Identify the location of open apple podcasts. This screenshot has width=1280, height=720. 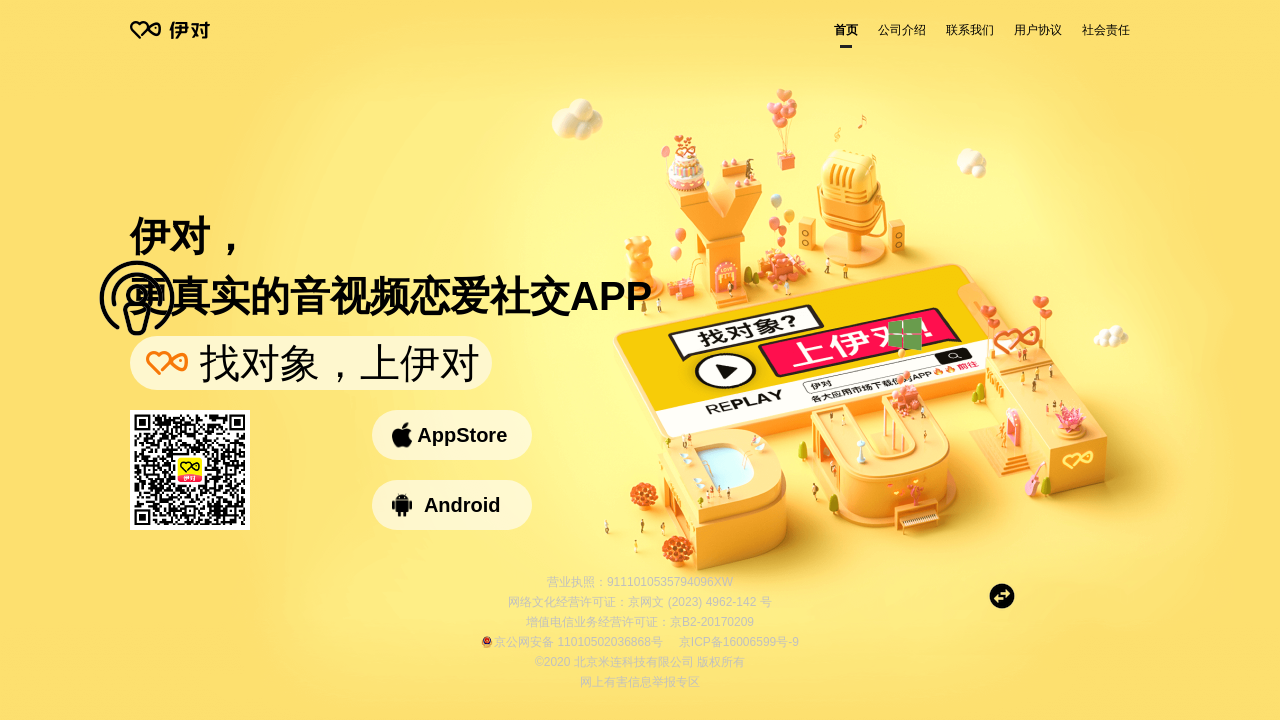
(137, 298).